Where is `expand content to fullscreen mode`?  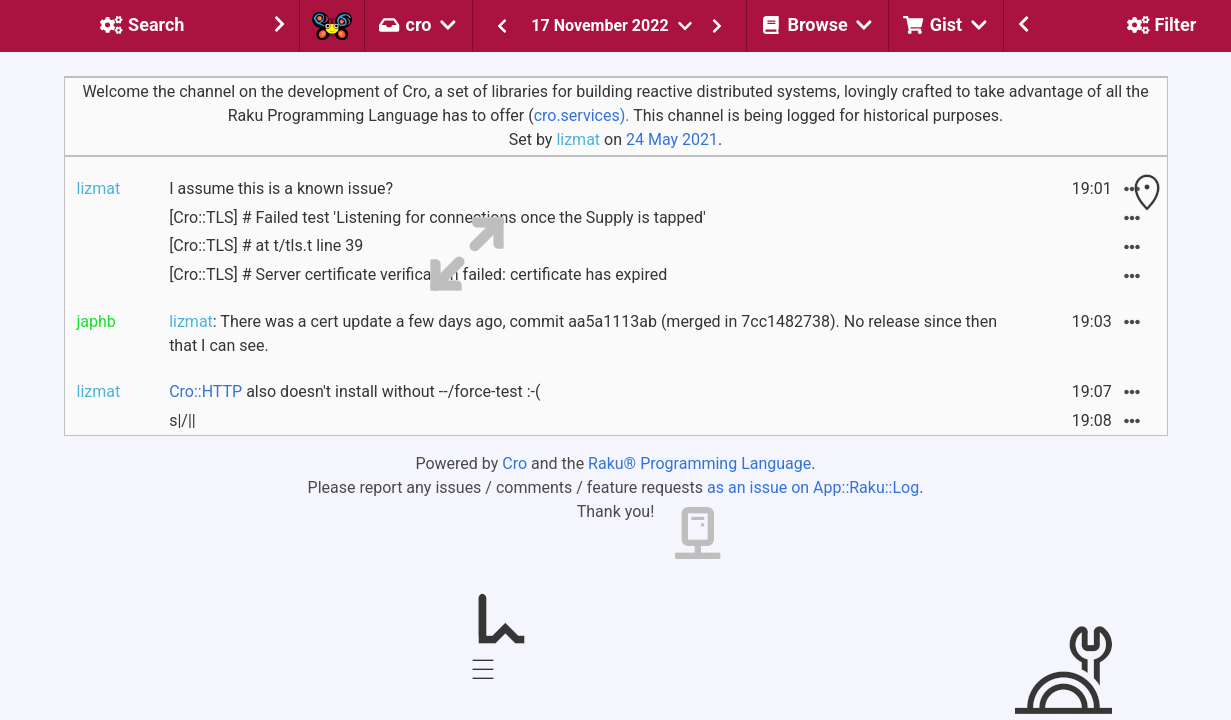 expand content to fullscreen mode is located at coordinates (467, 254).